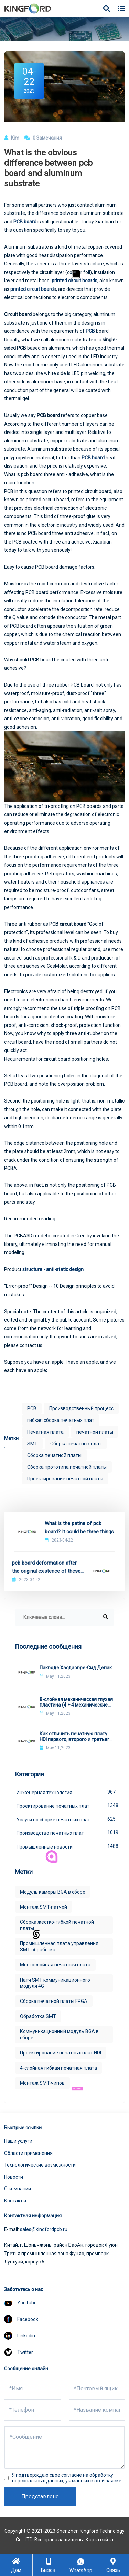 The height and width of the screenshot is (2576, 129). What do you see at coordinates (36, 1934) in the screenshot?
I see `upstash brand logo` at bounding box center [36, 1934].